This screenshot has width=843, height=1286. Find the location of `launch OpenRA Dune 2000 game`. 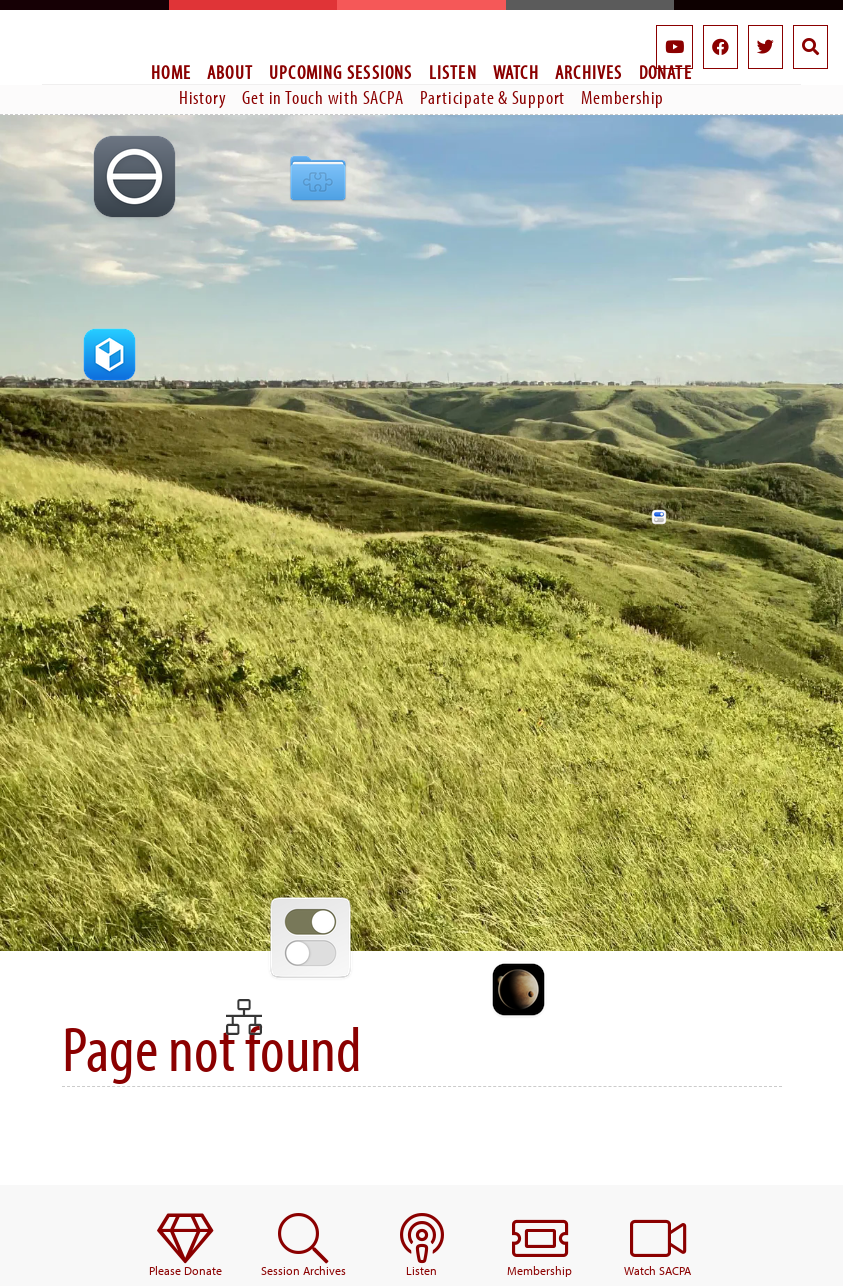

launch OpenRA Dune 2000 game is located at coordinates (518, 989).